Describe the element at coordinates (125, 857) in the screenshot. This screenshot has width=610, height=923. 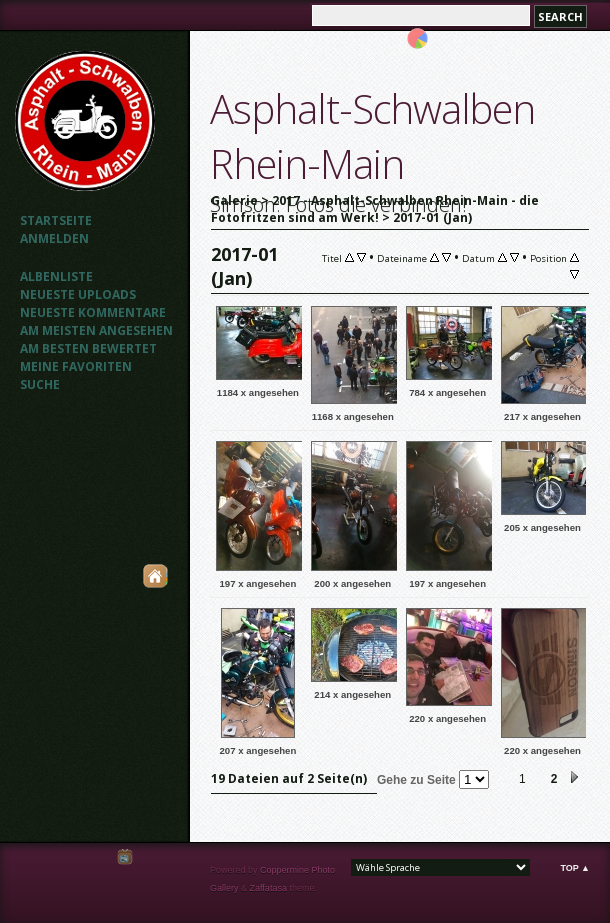
I see `open Televido app` at that location.